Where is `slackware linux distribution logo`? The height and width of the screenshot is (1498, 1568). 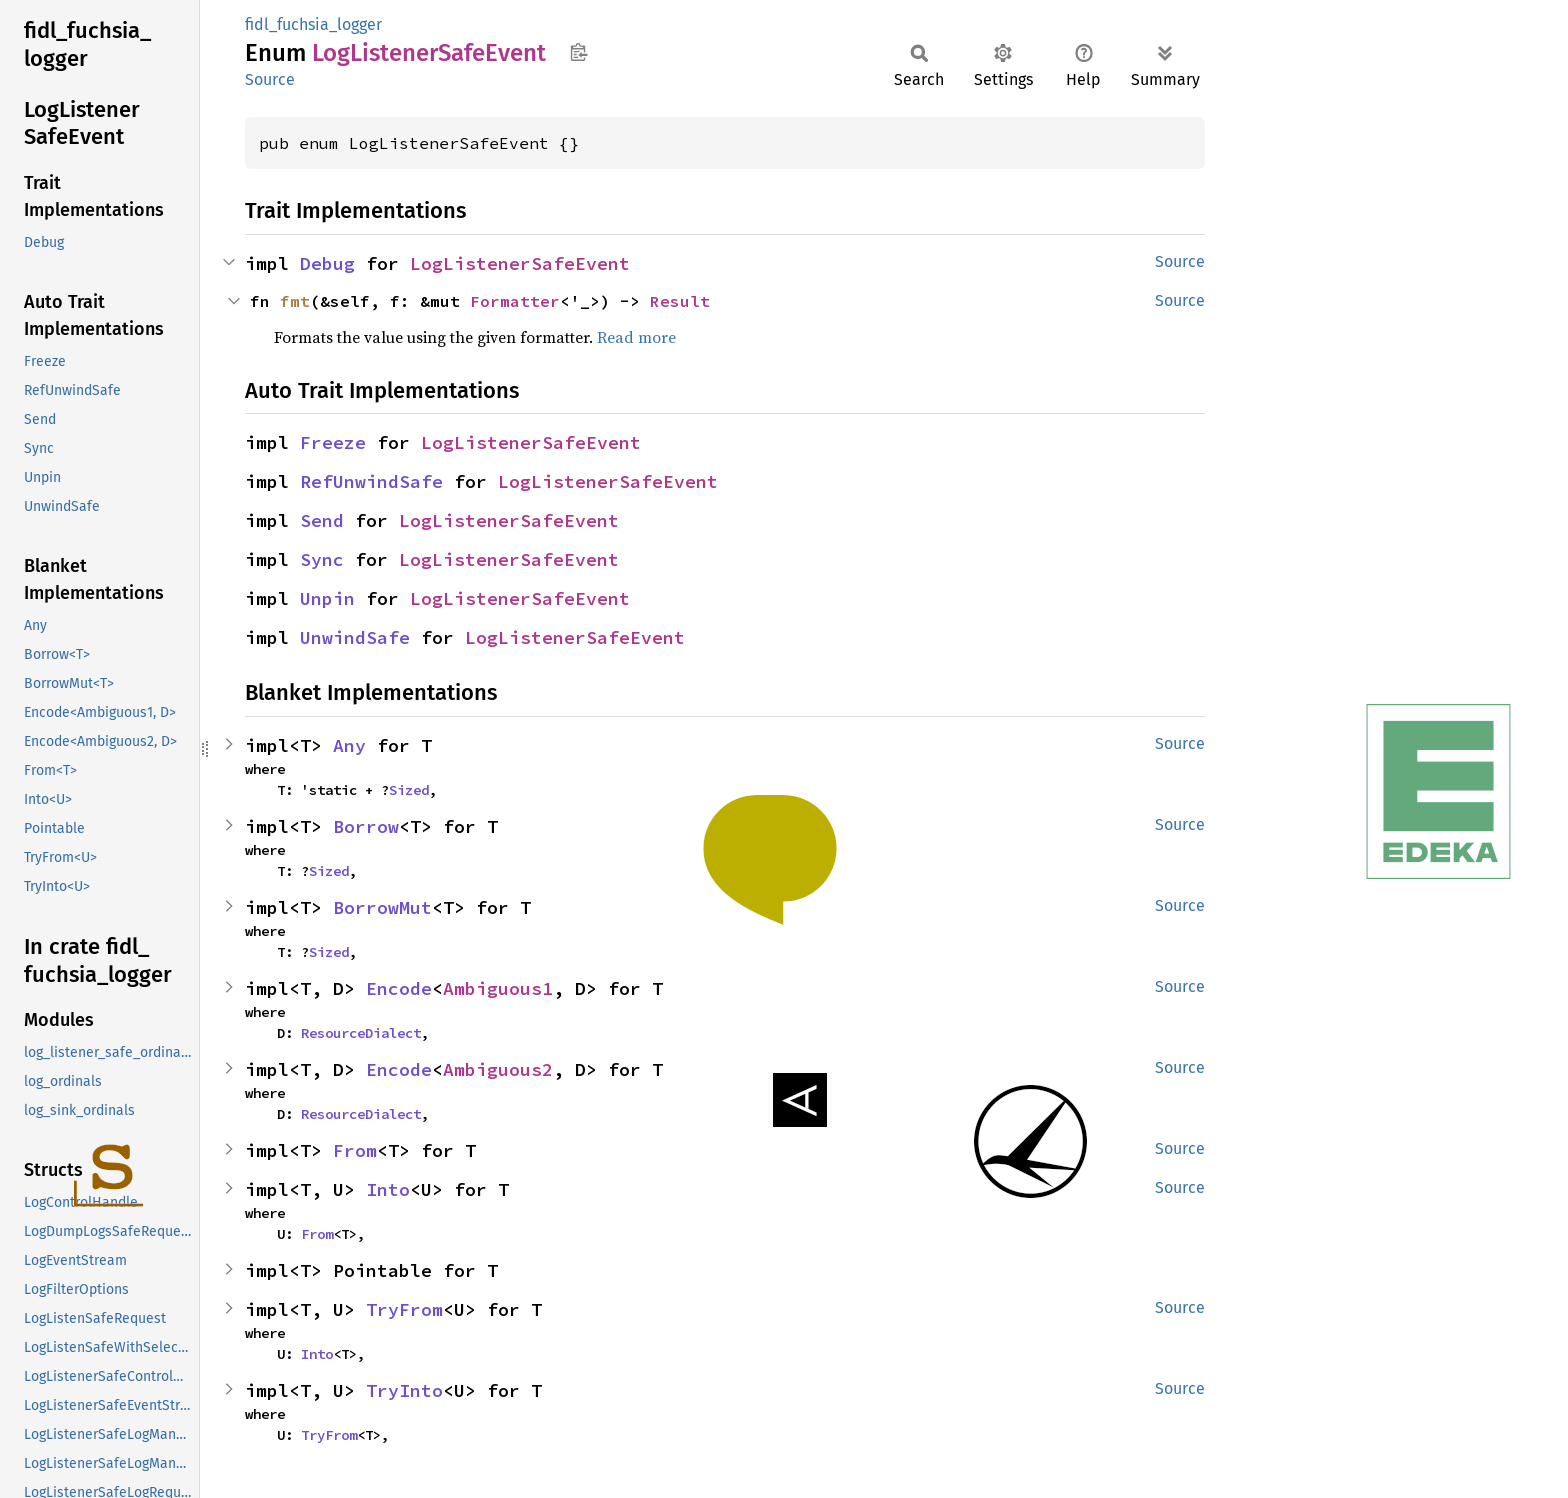 slackware linux distribution logo is located at coordinates (108, 1175).